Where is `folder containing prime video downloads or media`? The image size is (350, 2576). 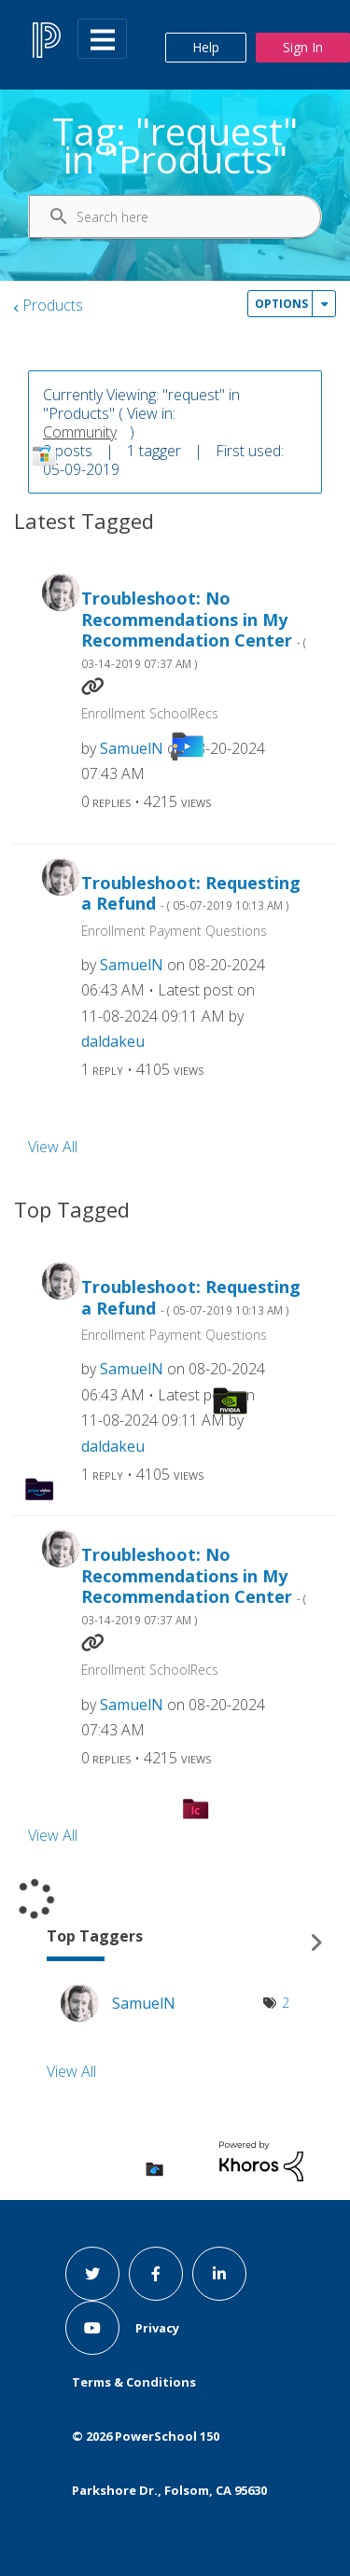
folder containing prime video downloads or media is located at coordinates (39, 1490).